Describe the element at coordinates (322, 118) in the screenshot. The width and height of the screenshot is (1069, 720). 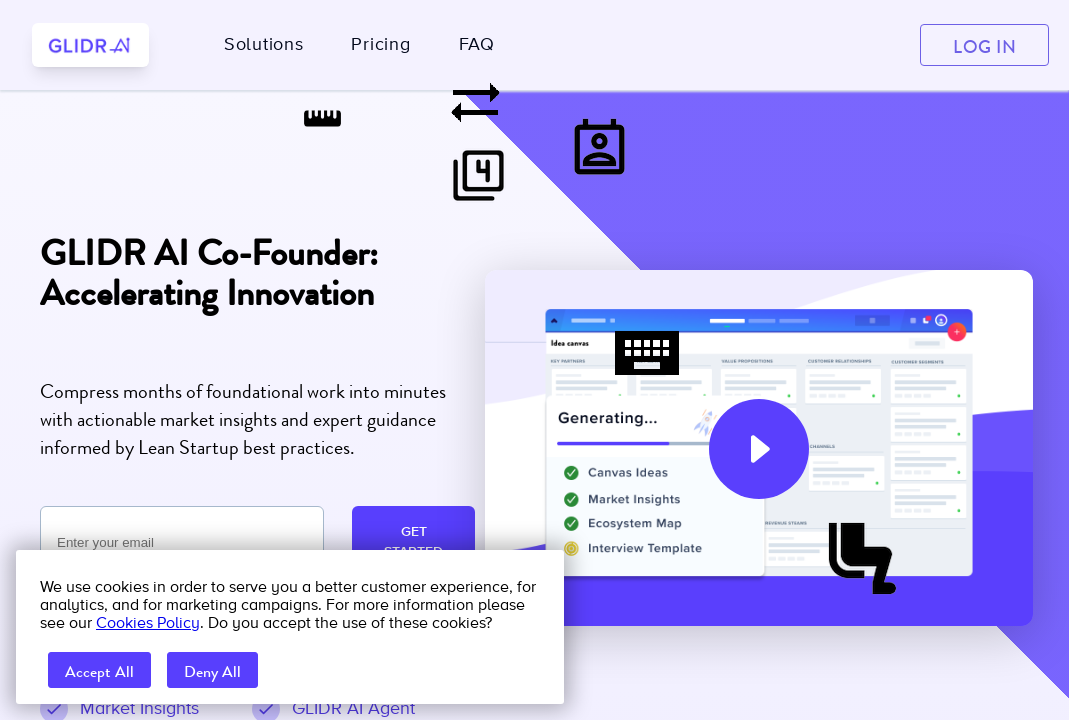
I see `measure horizontal distance or width` at that location.